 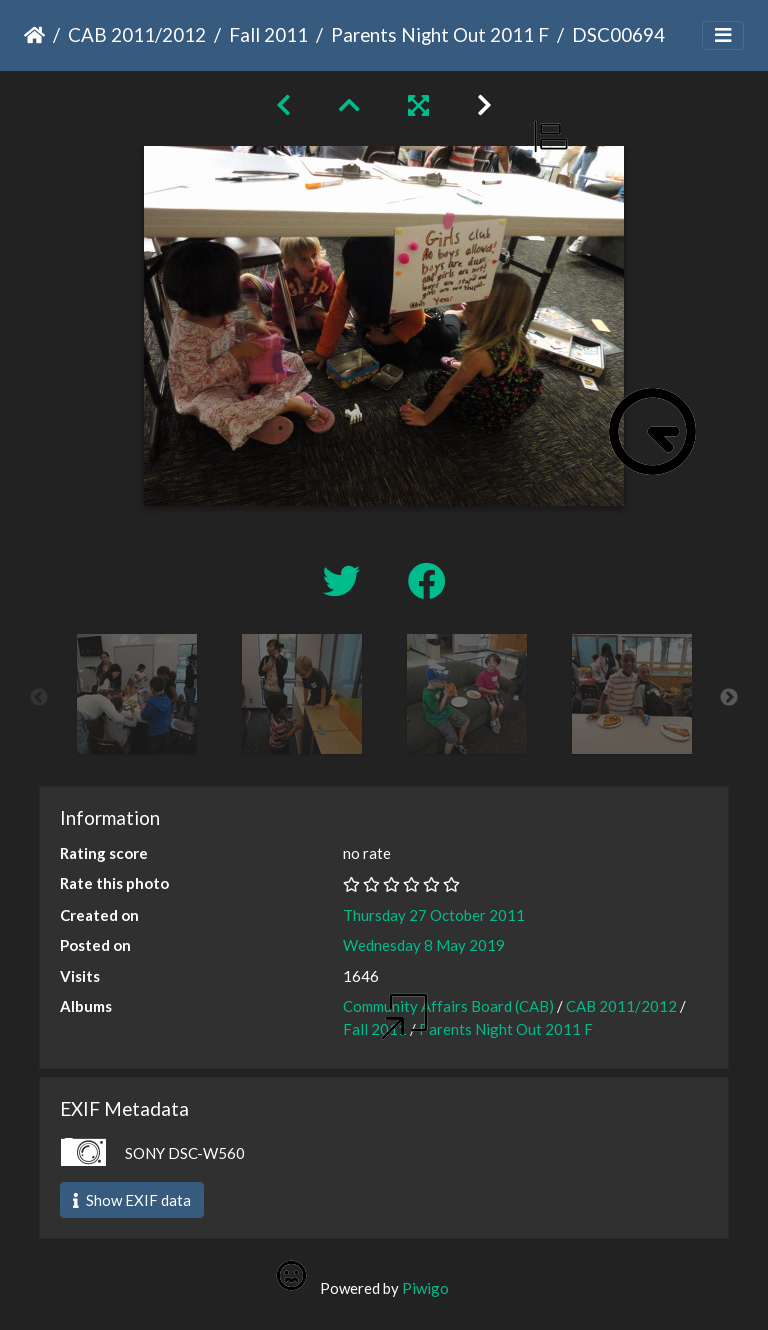 What do you see at coordinates (550, 136) in the screenshot?
I see `align text to the left margin` at bounding box center [550, 136].